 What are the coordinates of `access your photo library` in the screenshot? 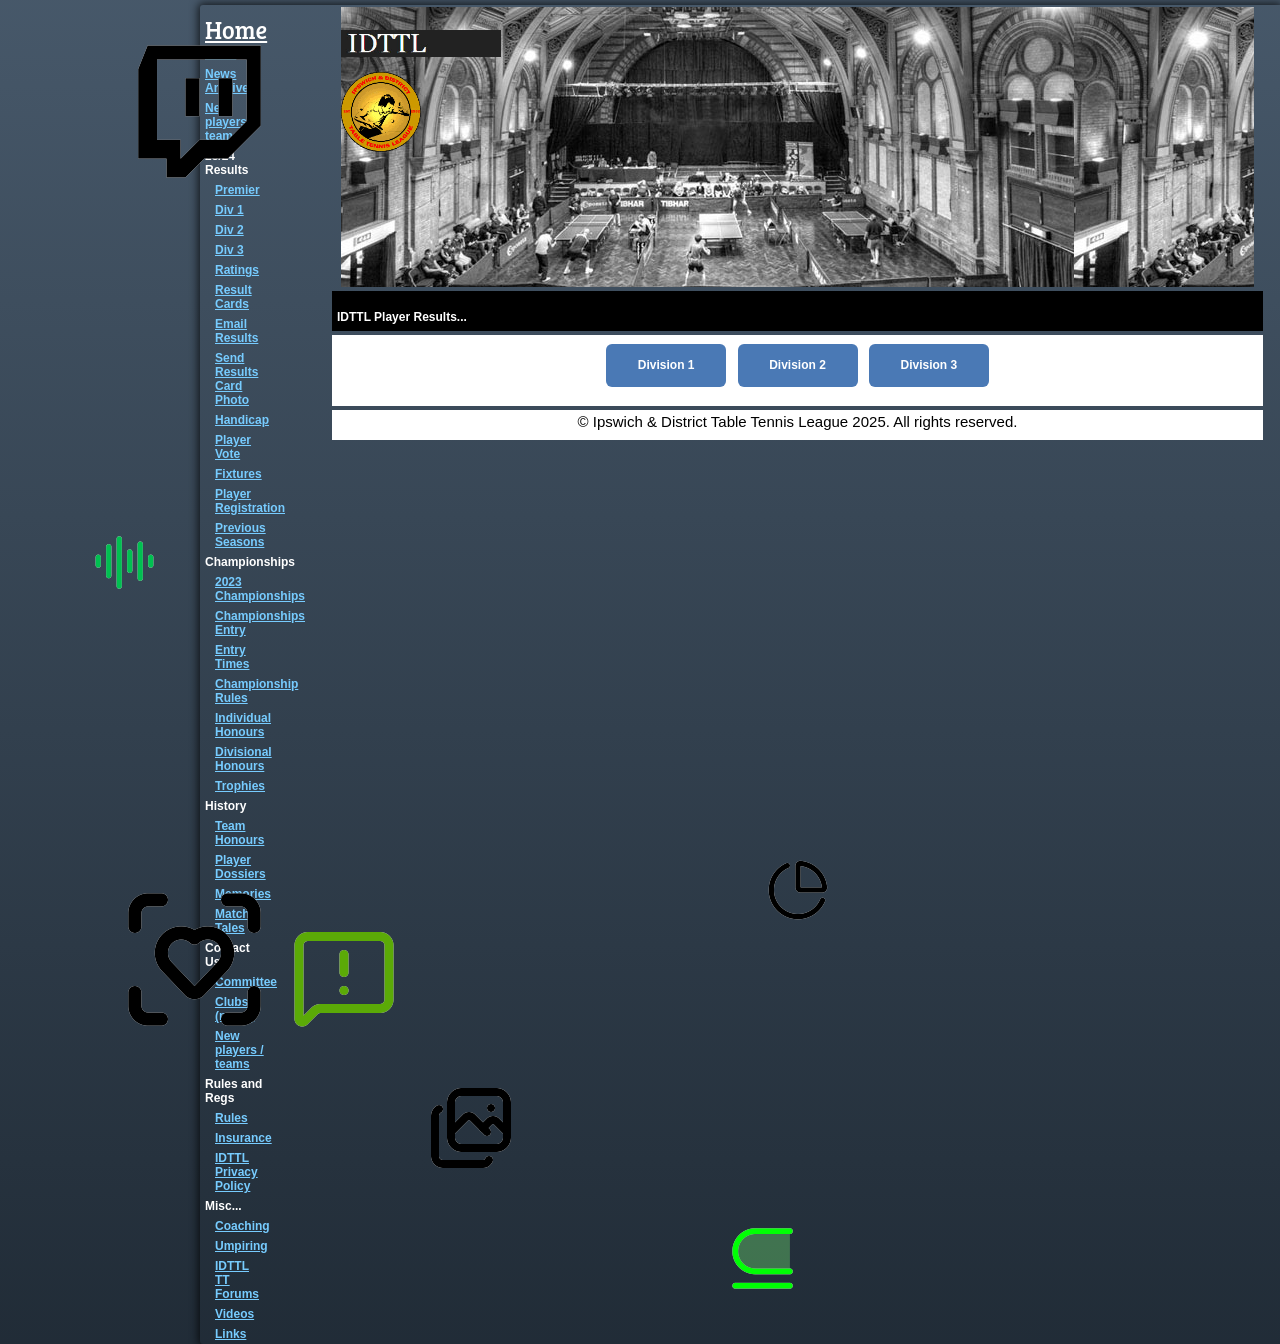 It's located at (471, 1128).